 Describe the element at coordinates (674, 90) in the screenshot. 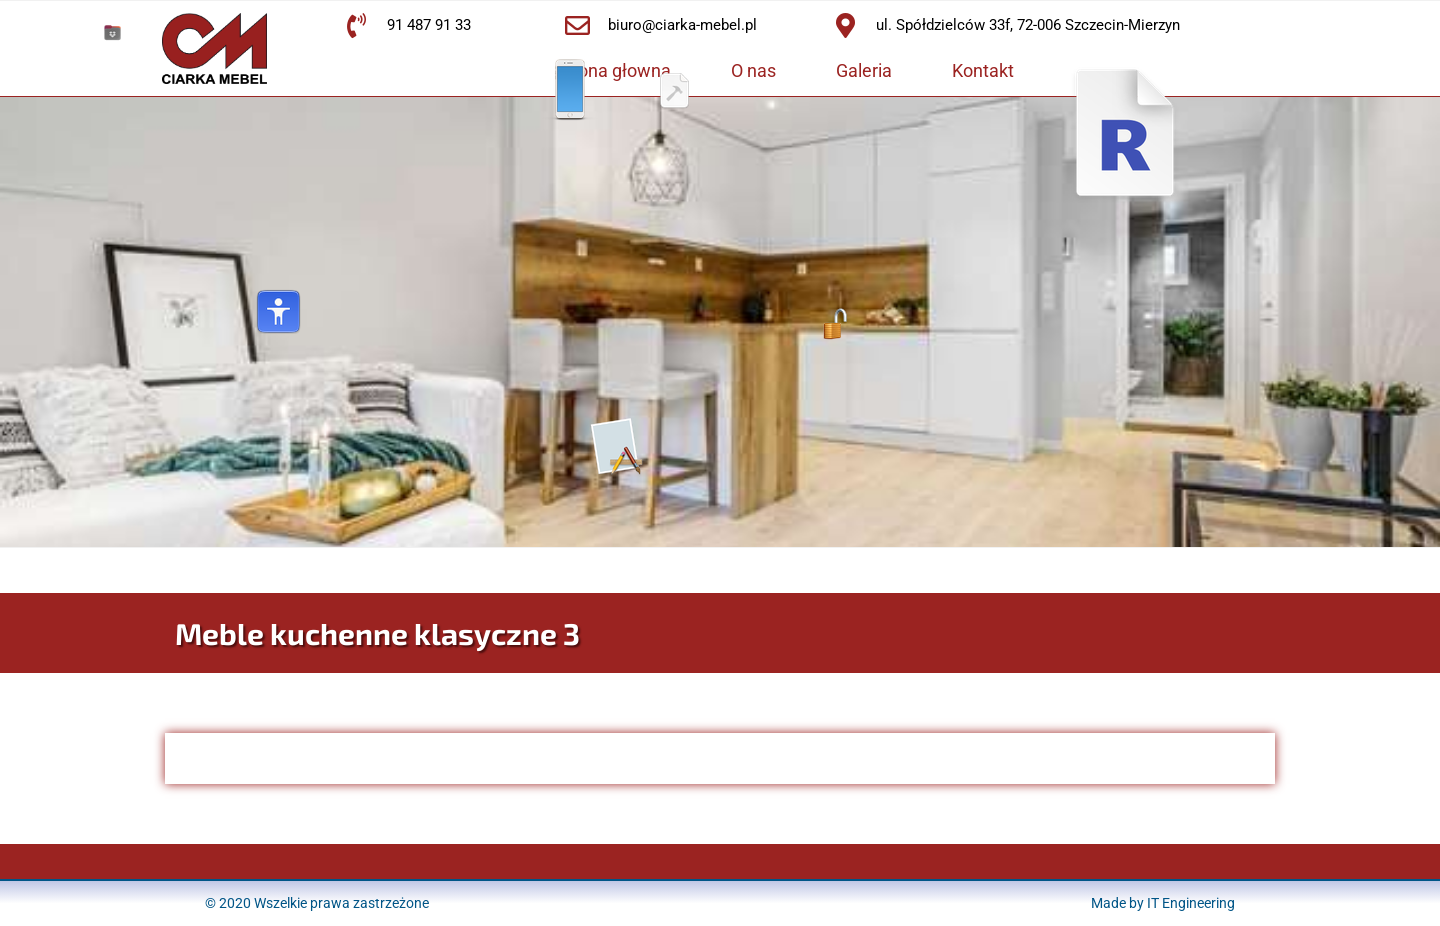

I see `makefile document used for build automation` at that location.